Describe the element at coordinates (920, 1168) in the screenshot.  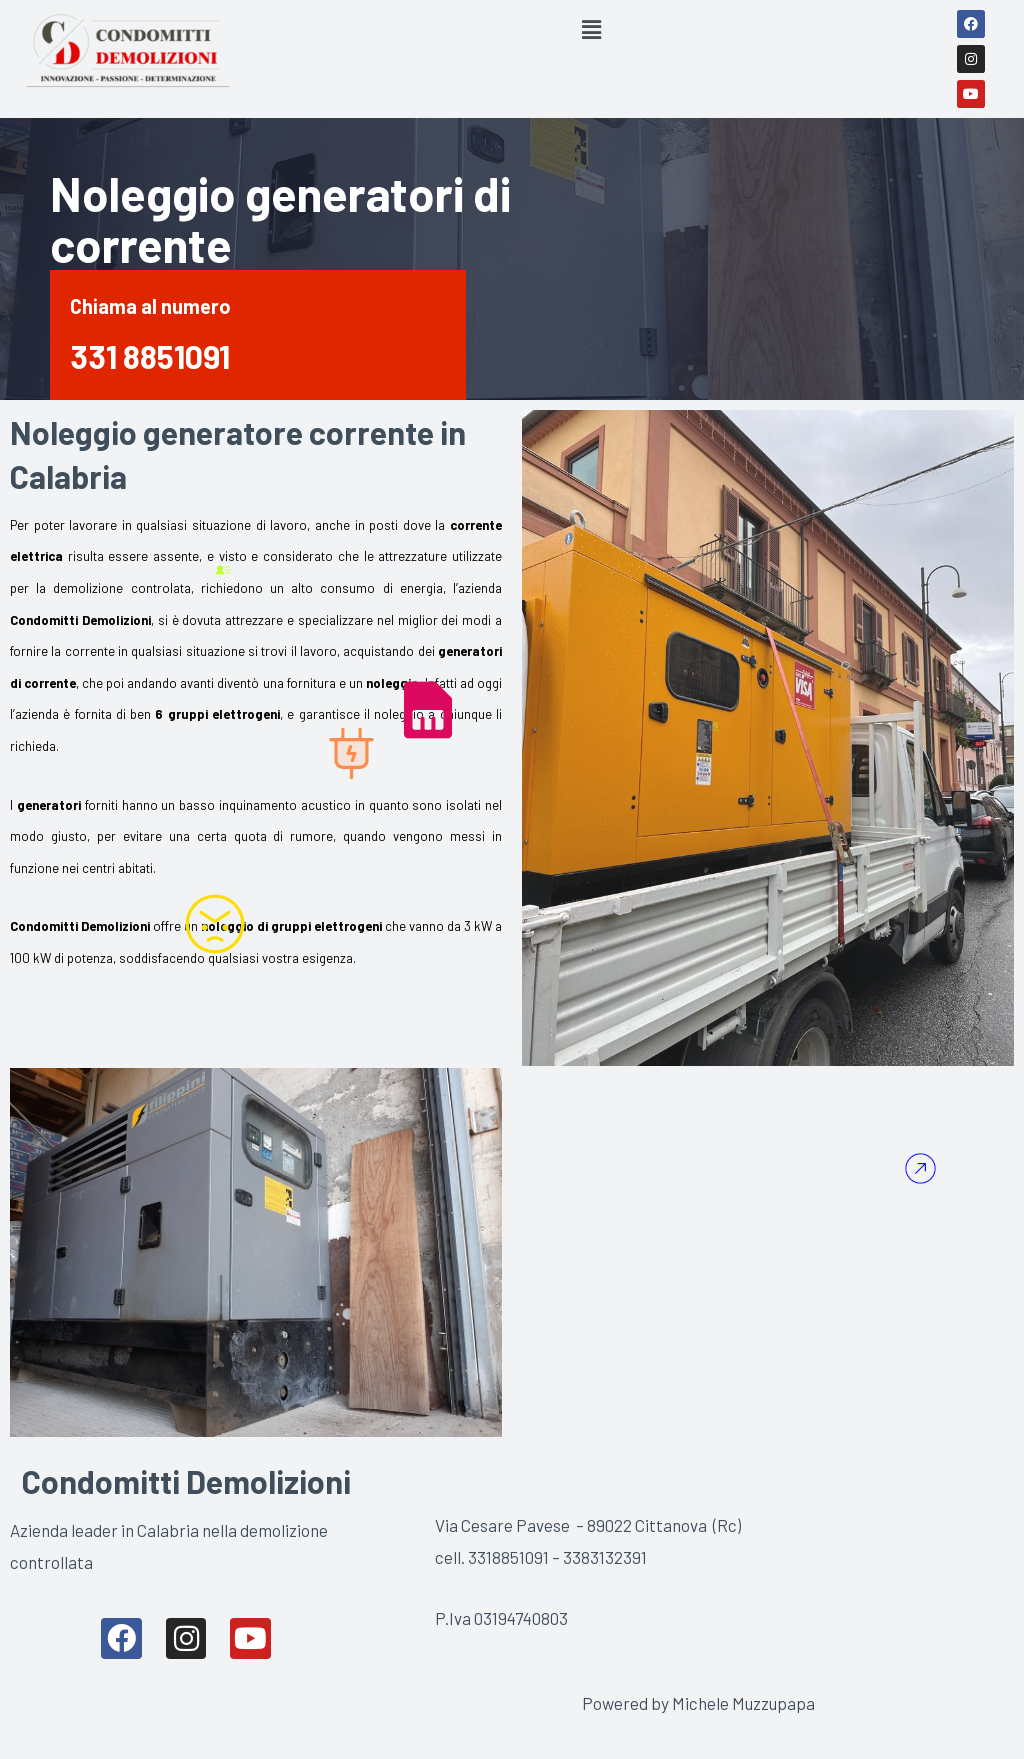
I see `open link in new tab or window` at that location.